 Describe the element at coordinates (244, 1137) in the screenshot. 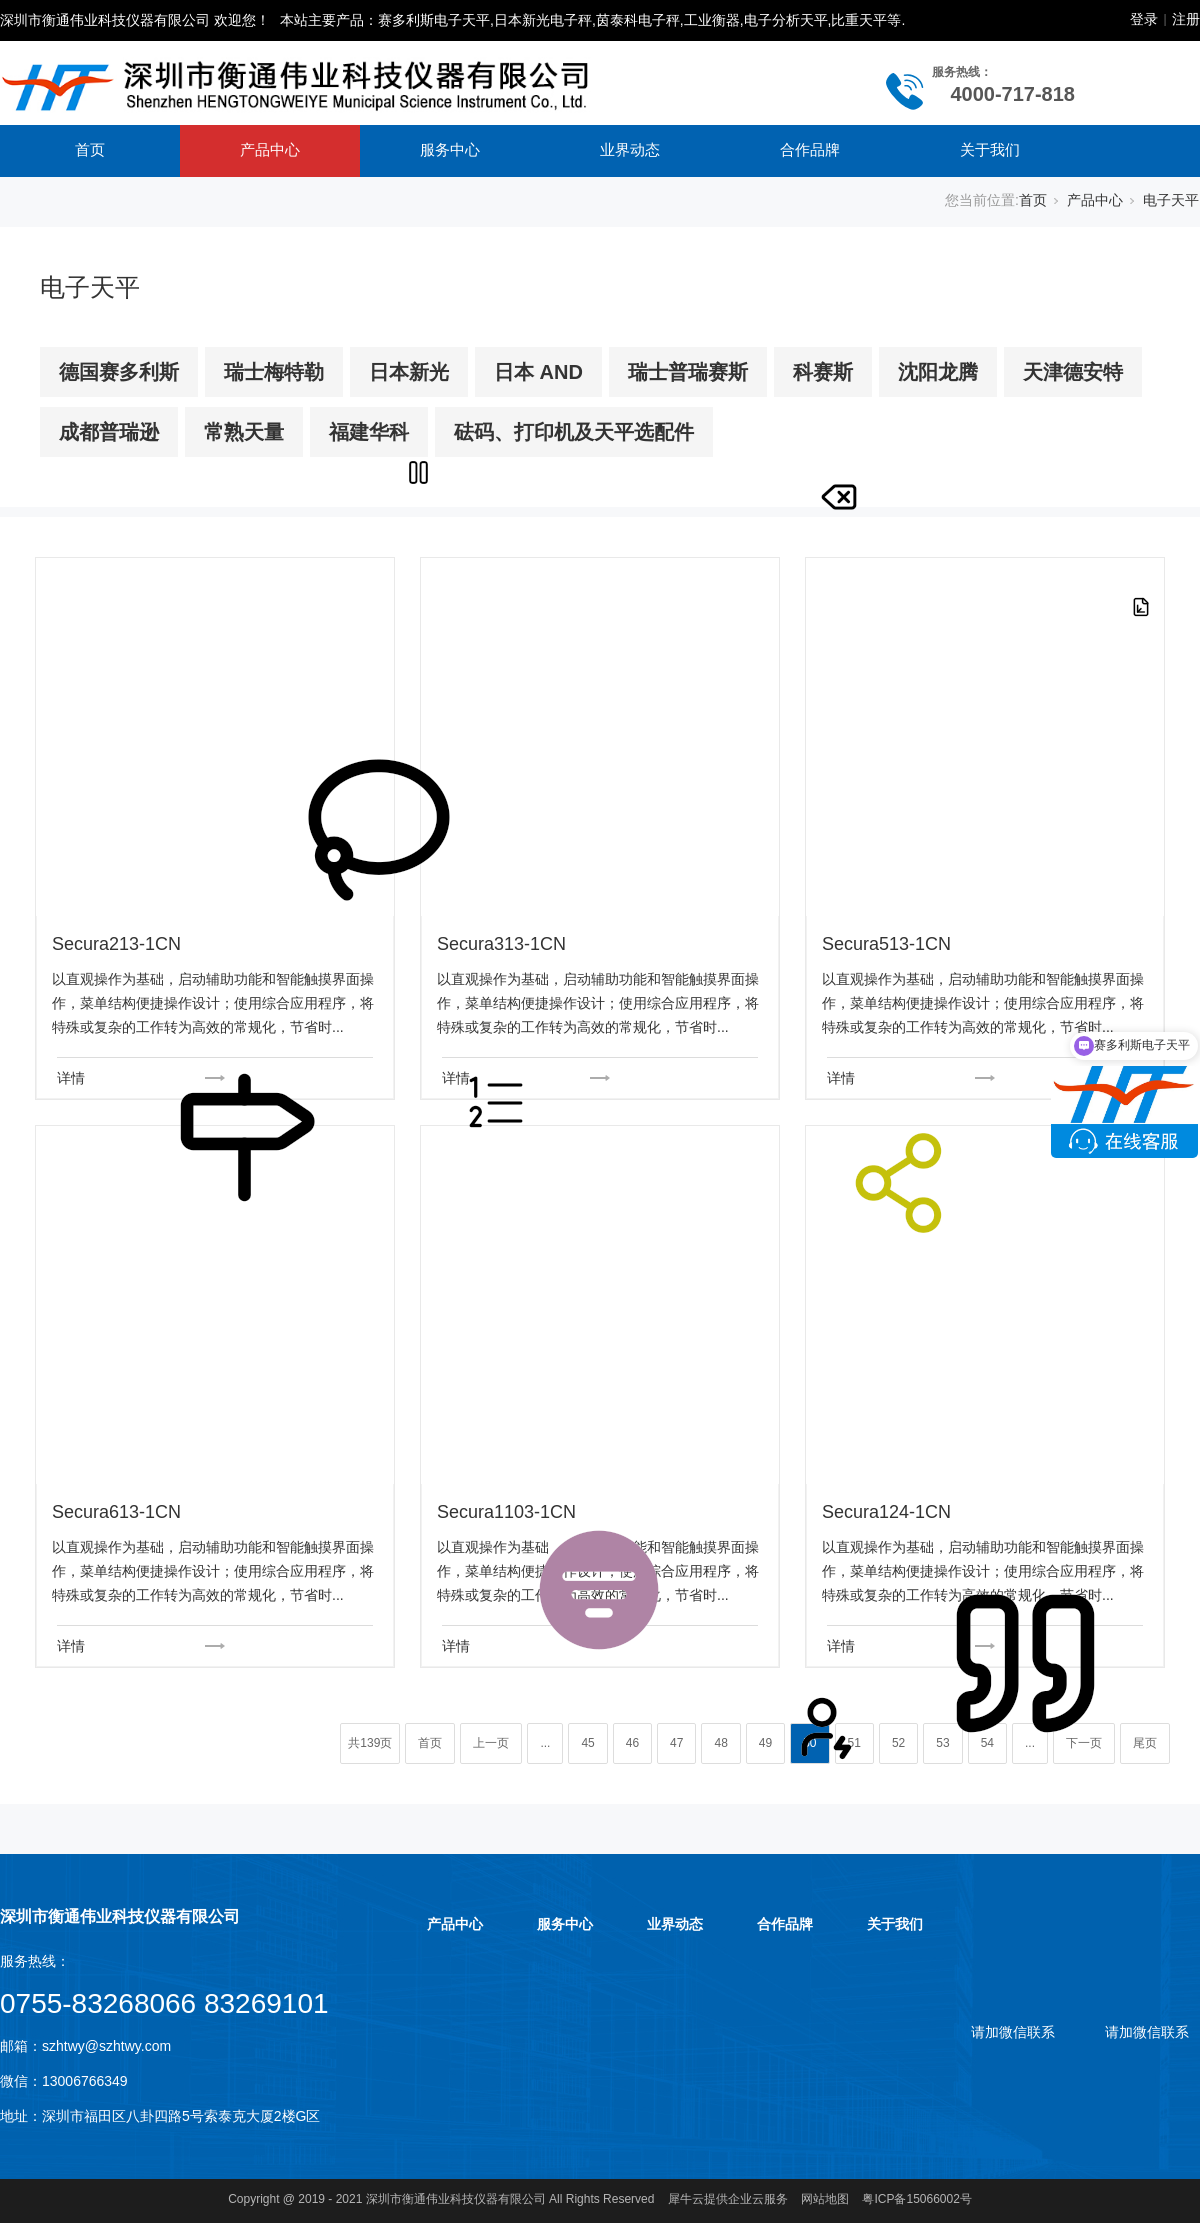

I see `navigate to project milestones` at that location.